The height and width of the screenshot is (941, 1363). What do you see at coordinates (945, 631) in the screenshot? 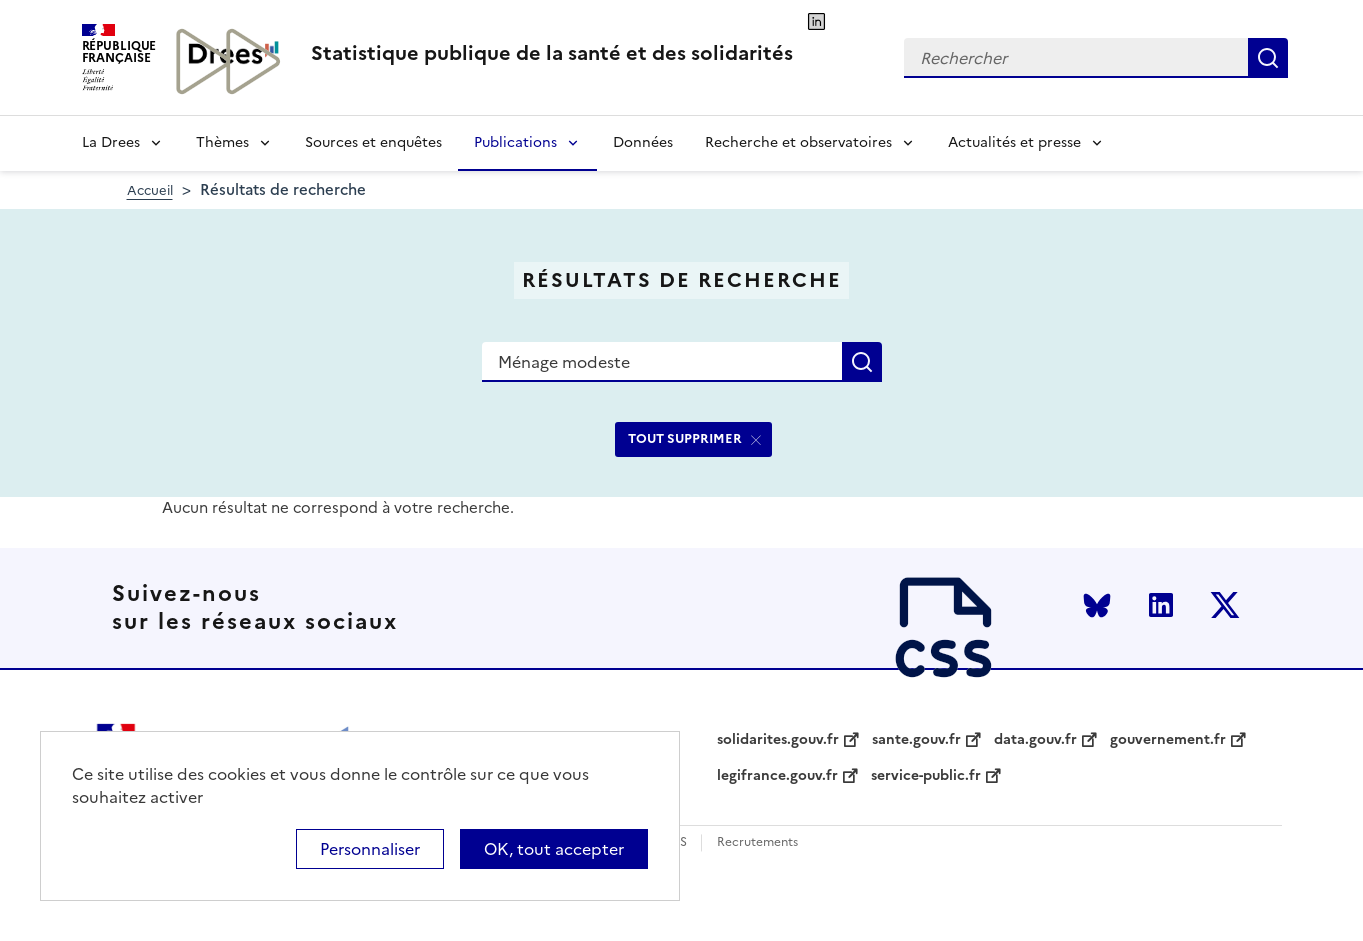
I see `view or open a CSS stylesheet file` at bounding box center [945, 631].